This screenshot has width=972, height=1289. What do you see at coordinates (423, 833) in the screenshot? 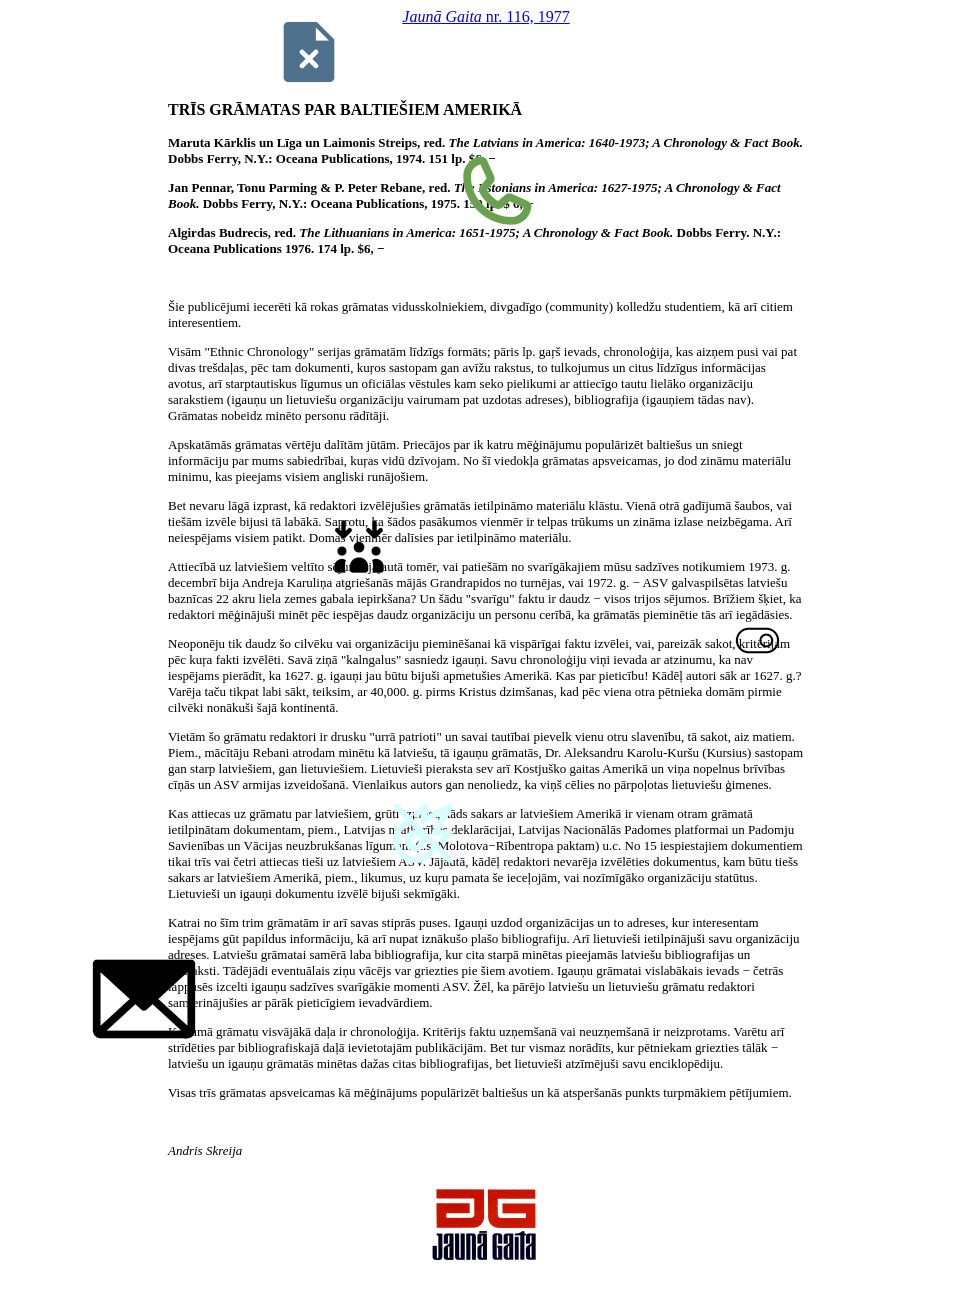
I see `disable meteor or impact effects` at bounding box center [423, 833].